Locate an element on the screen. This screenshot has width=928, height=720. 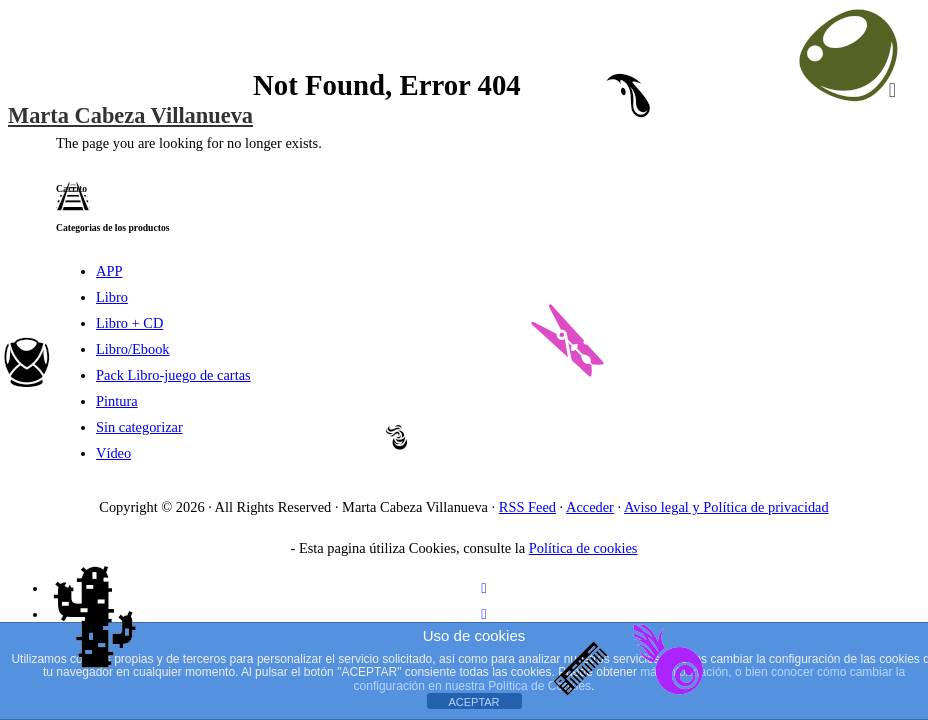
hatch or incubate a creature in gameplay is located at coordinates (848, 56).